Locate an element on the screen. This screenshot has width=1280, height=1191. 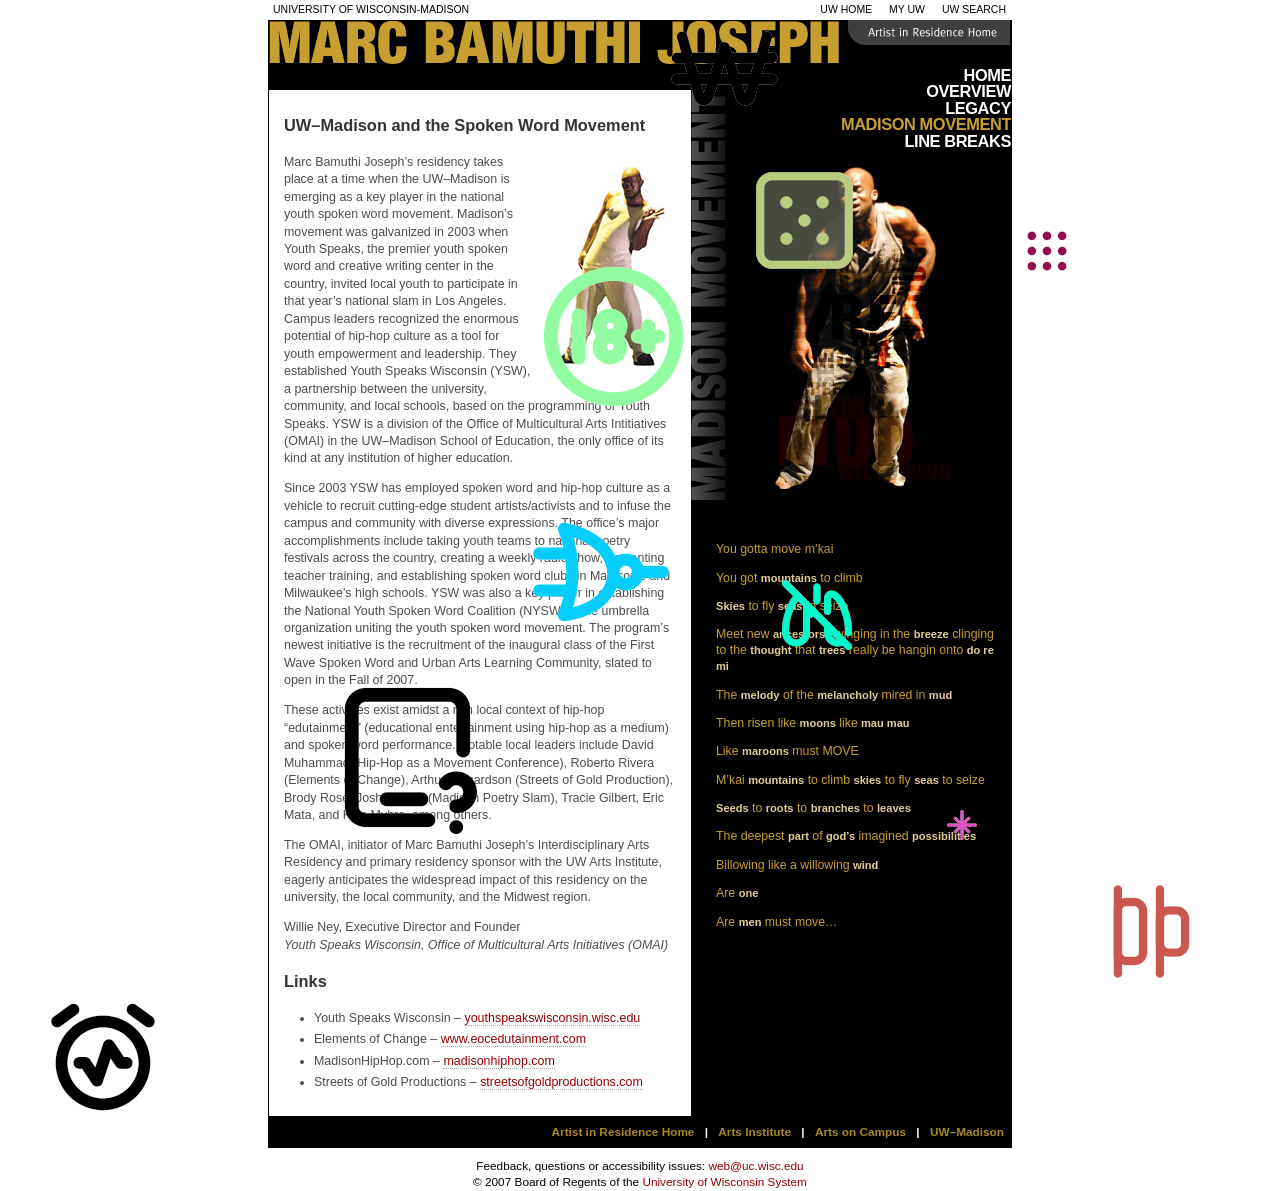
view average alarm or alert statistics is located at coordinates (103, 1057).